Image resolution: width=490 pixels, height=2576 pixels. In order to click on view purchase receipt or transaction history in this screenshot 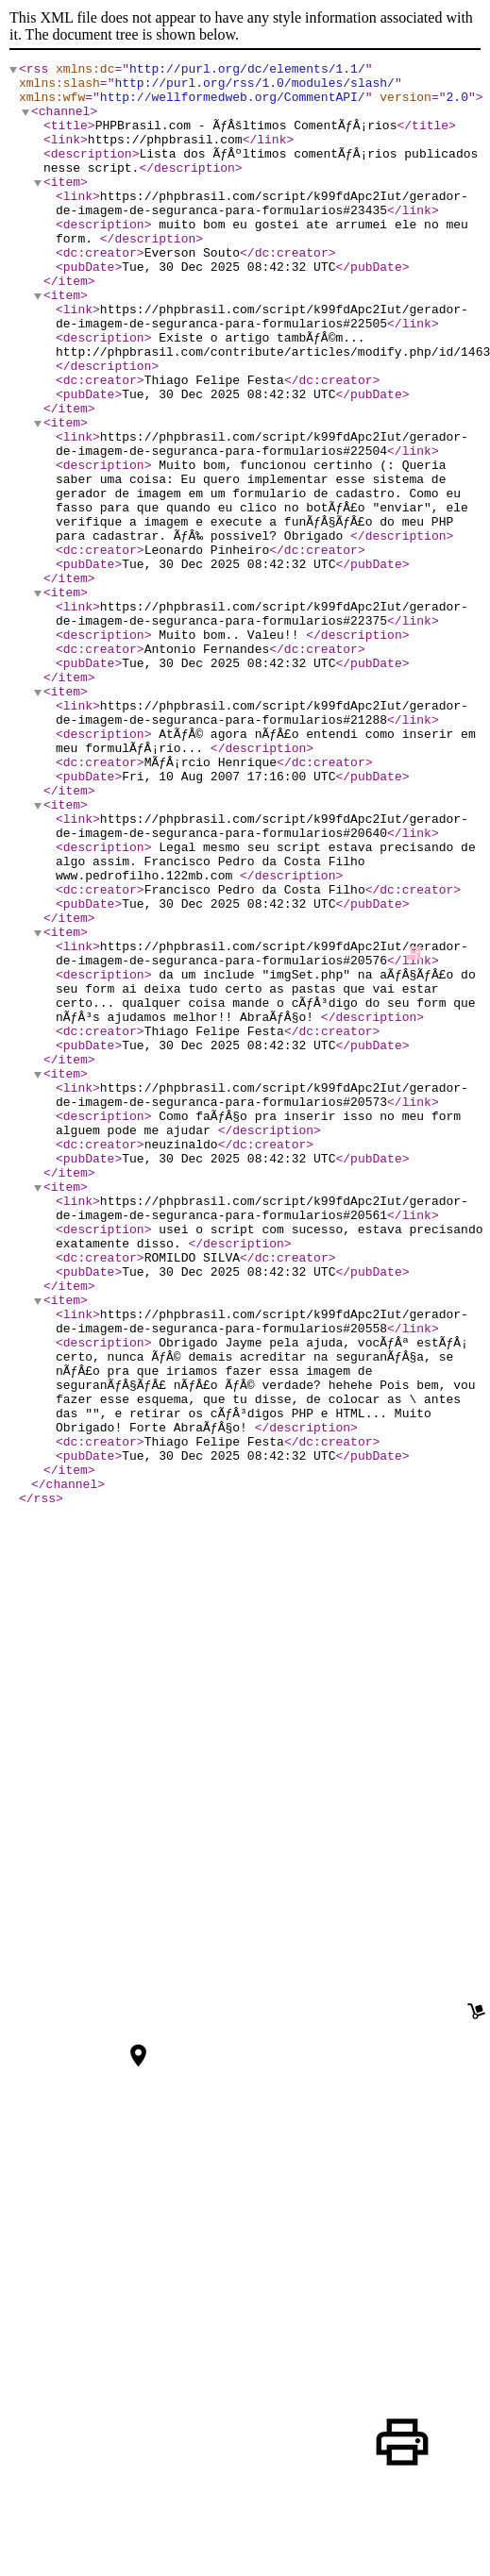, I will do `click(414, 953)`.